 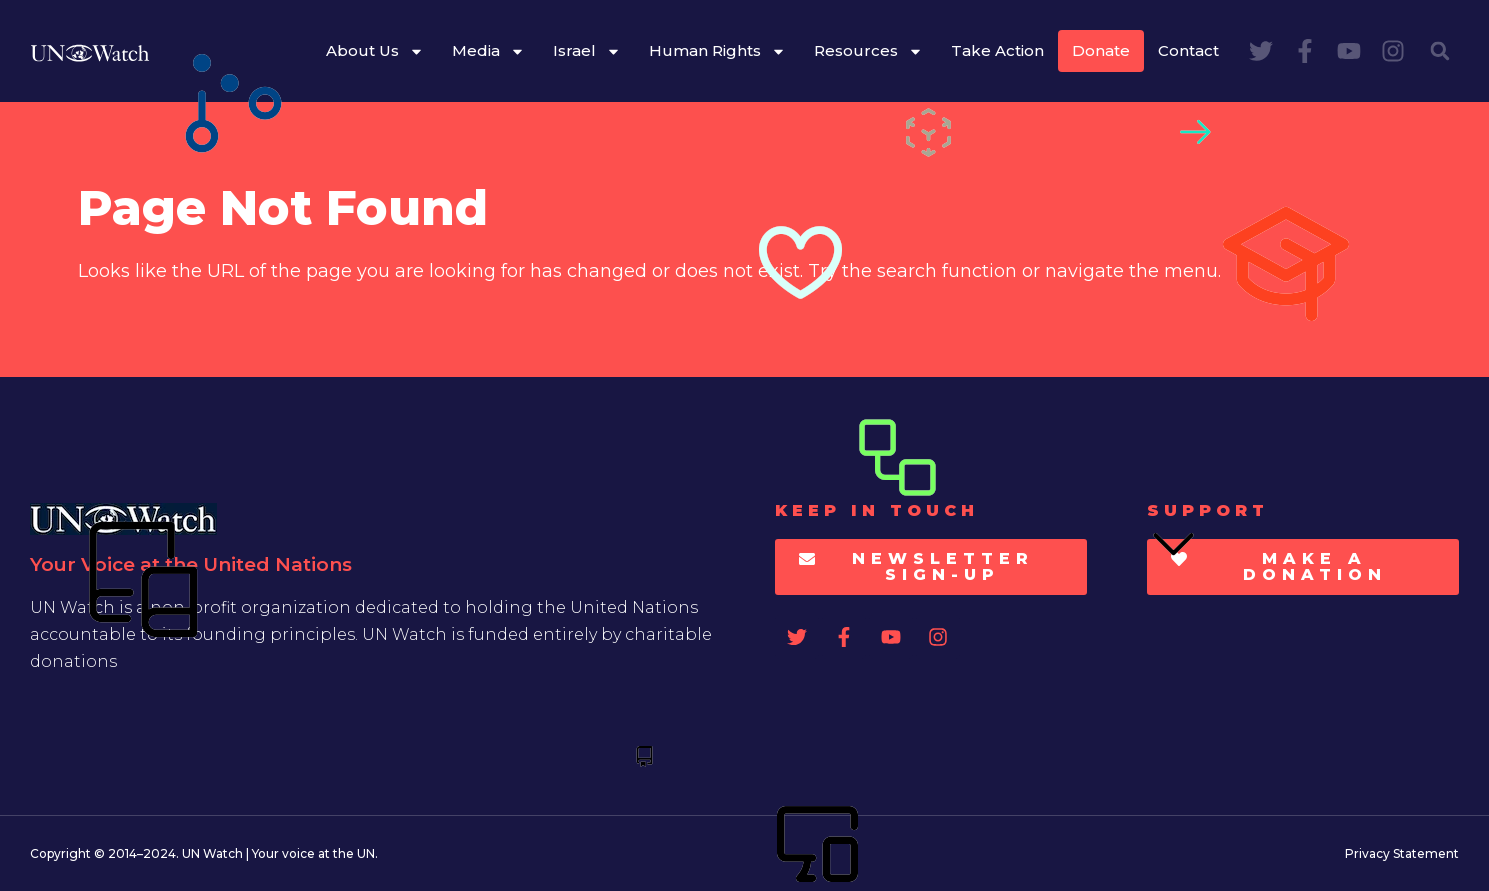 I want to click on like or favorite an item, so click(x=800, y=262).